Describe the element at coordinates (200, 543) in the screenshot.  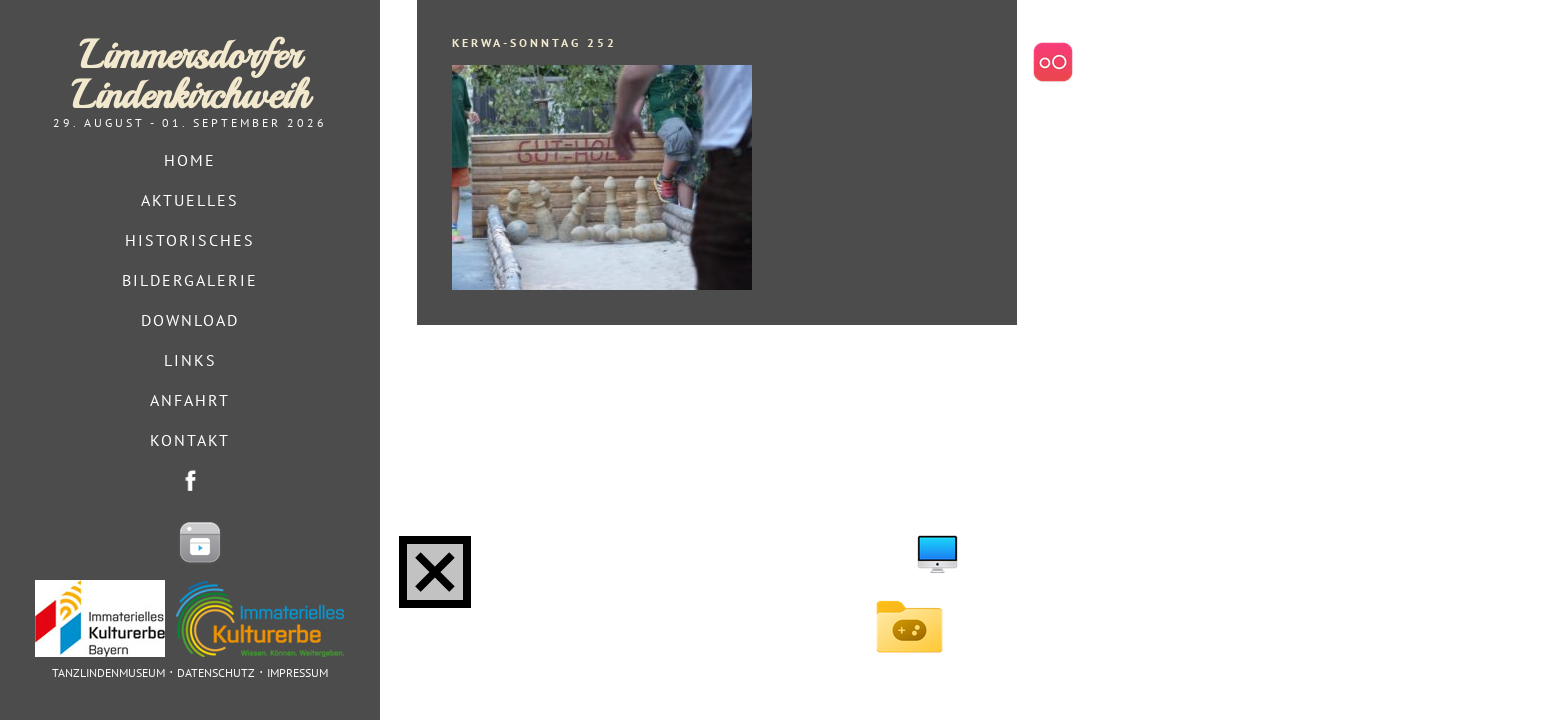
I see `open video or media playback preferences` at that location.